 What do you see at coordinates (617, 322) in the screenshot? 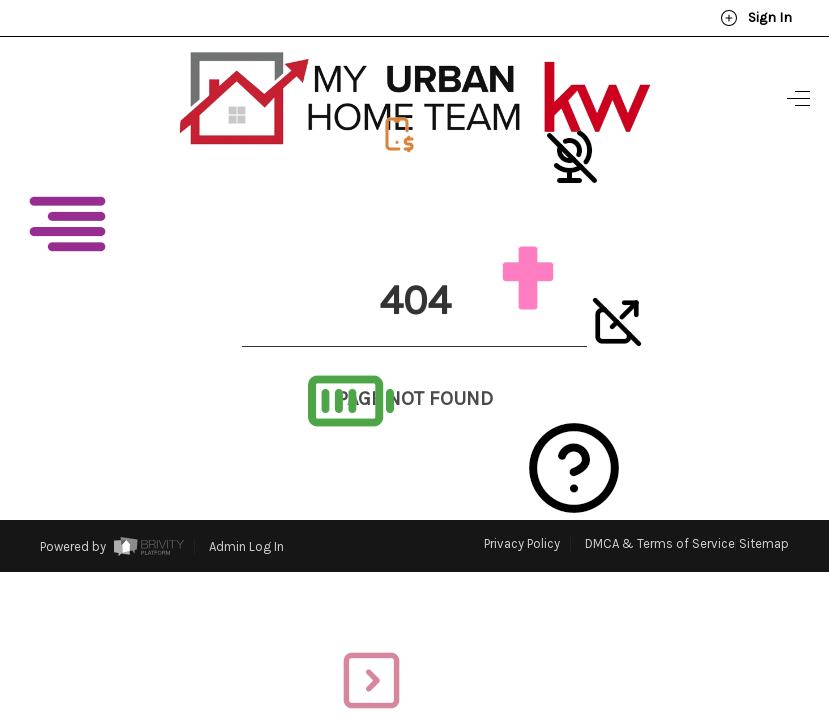
I see `external link disabled or unavailable` at bounding box center [617, 322].